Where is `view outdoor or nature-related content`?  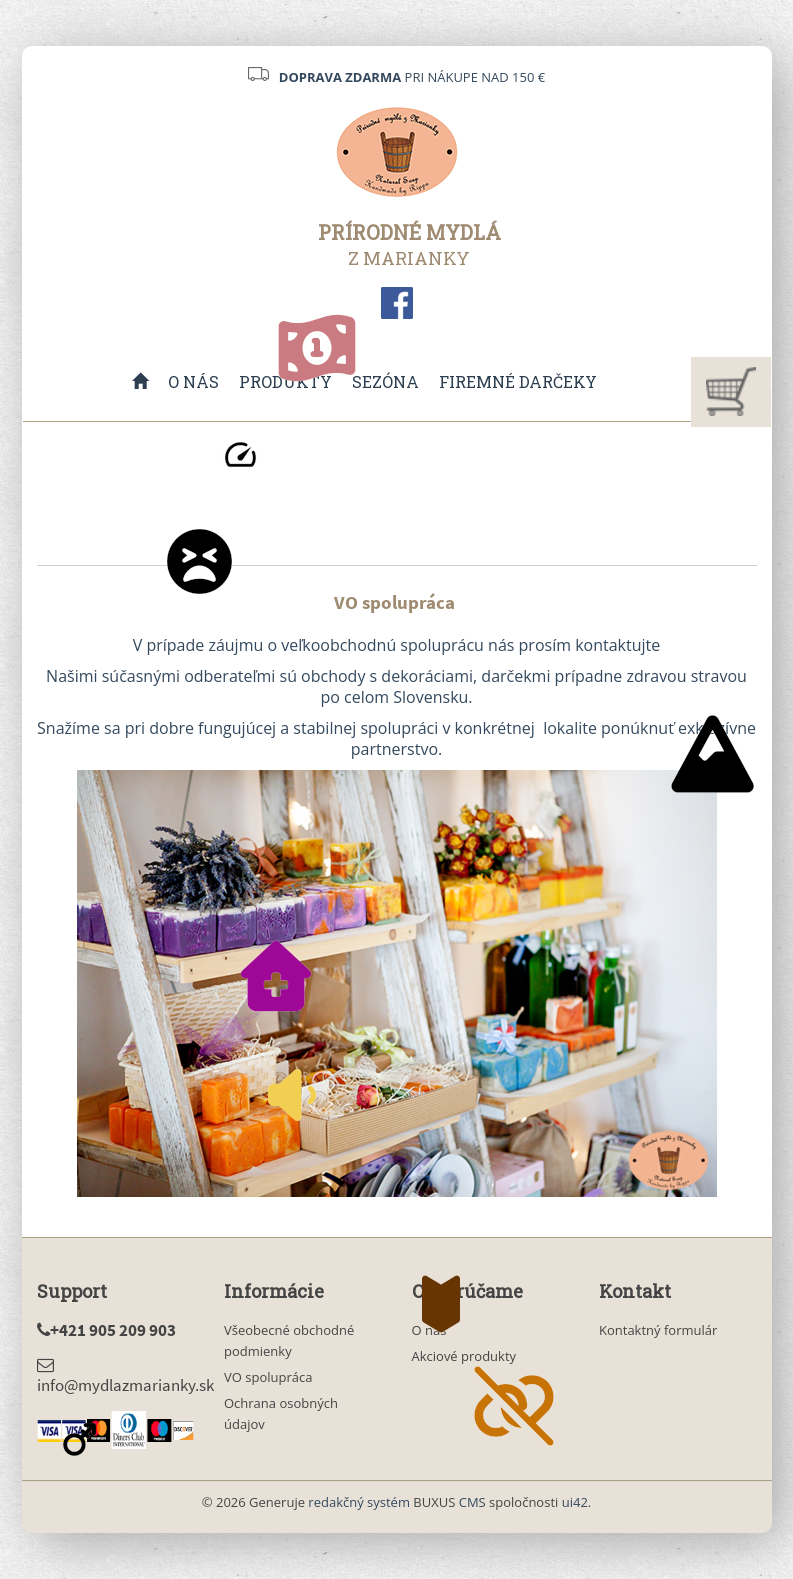
view outdoor or nature-related content is located at coordinates (712, 756).